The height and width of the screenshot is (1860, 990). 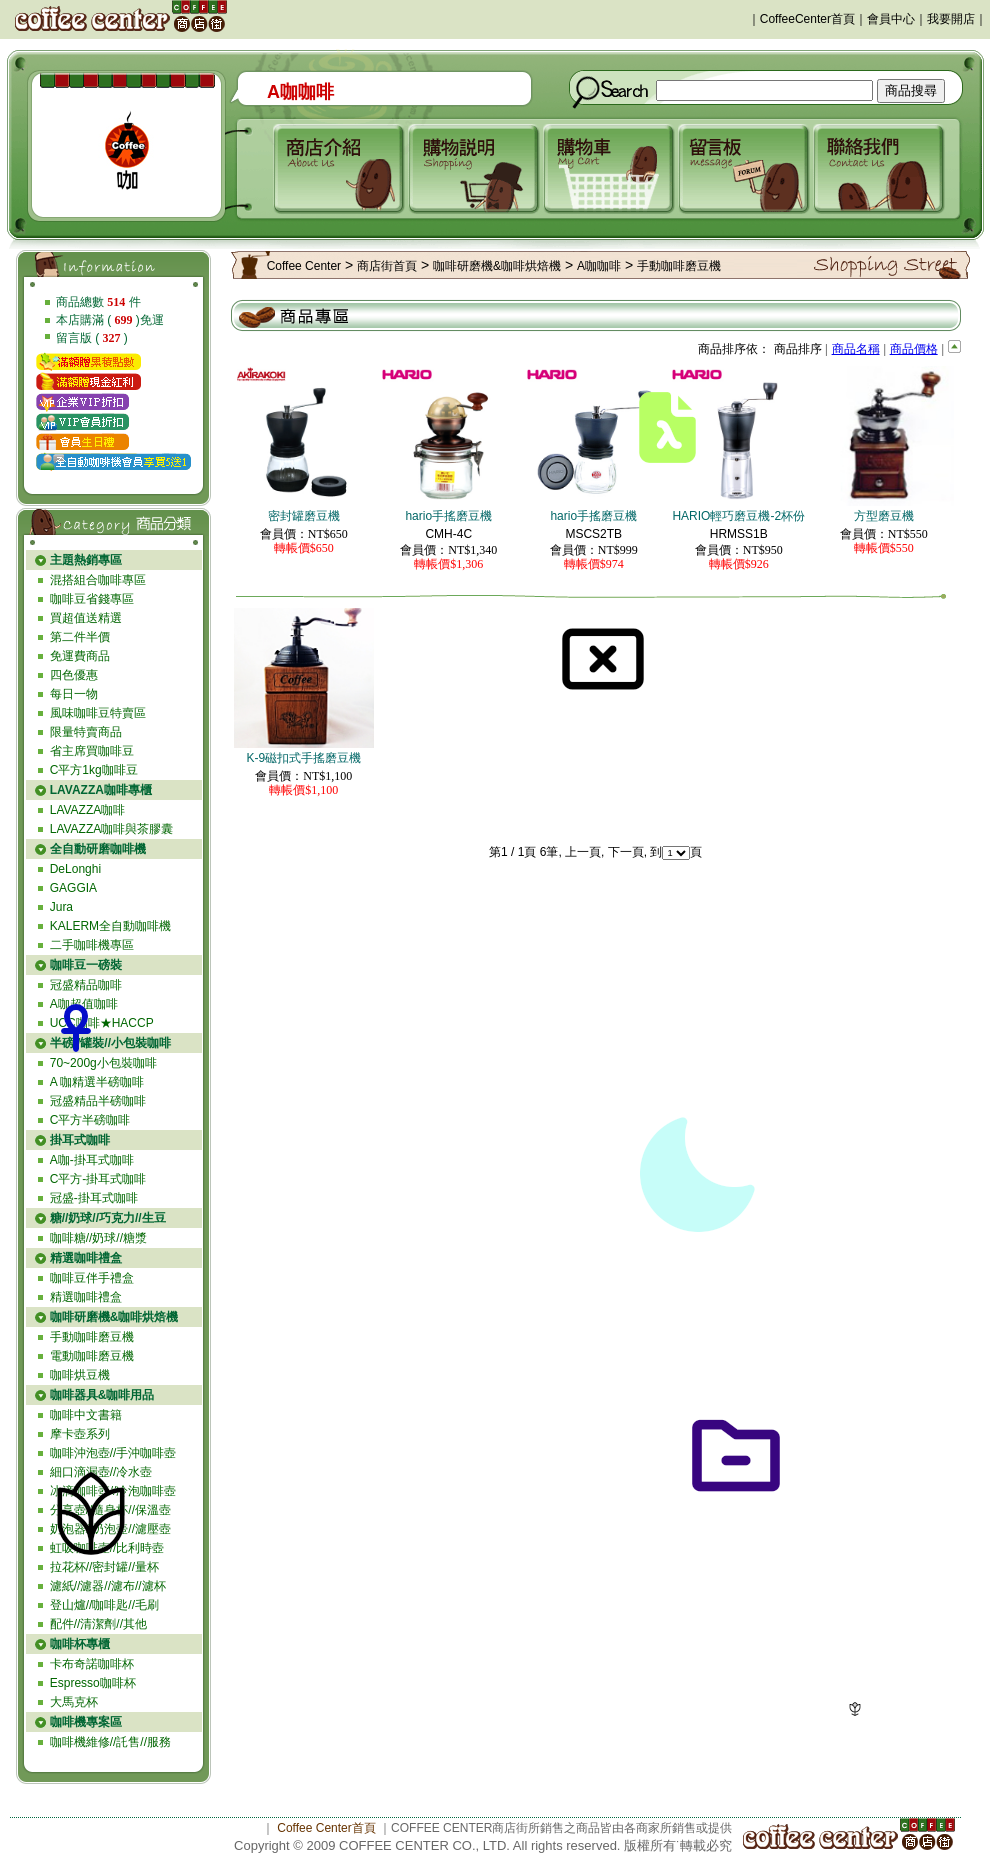 I want to click on indicates egyptian or ancient history content, so click(x=76, y=1028).